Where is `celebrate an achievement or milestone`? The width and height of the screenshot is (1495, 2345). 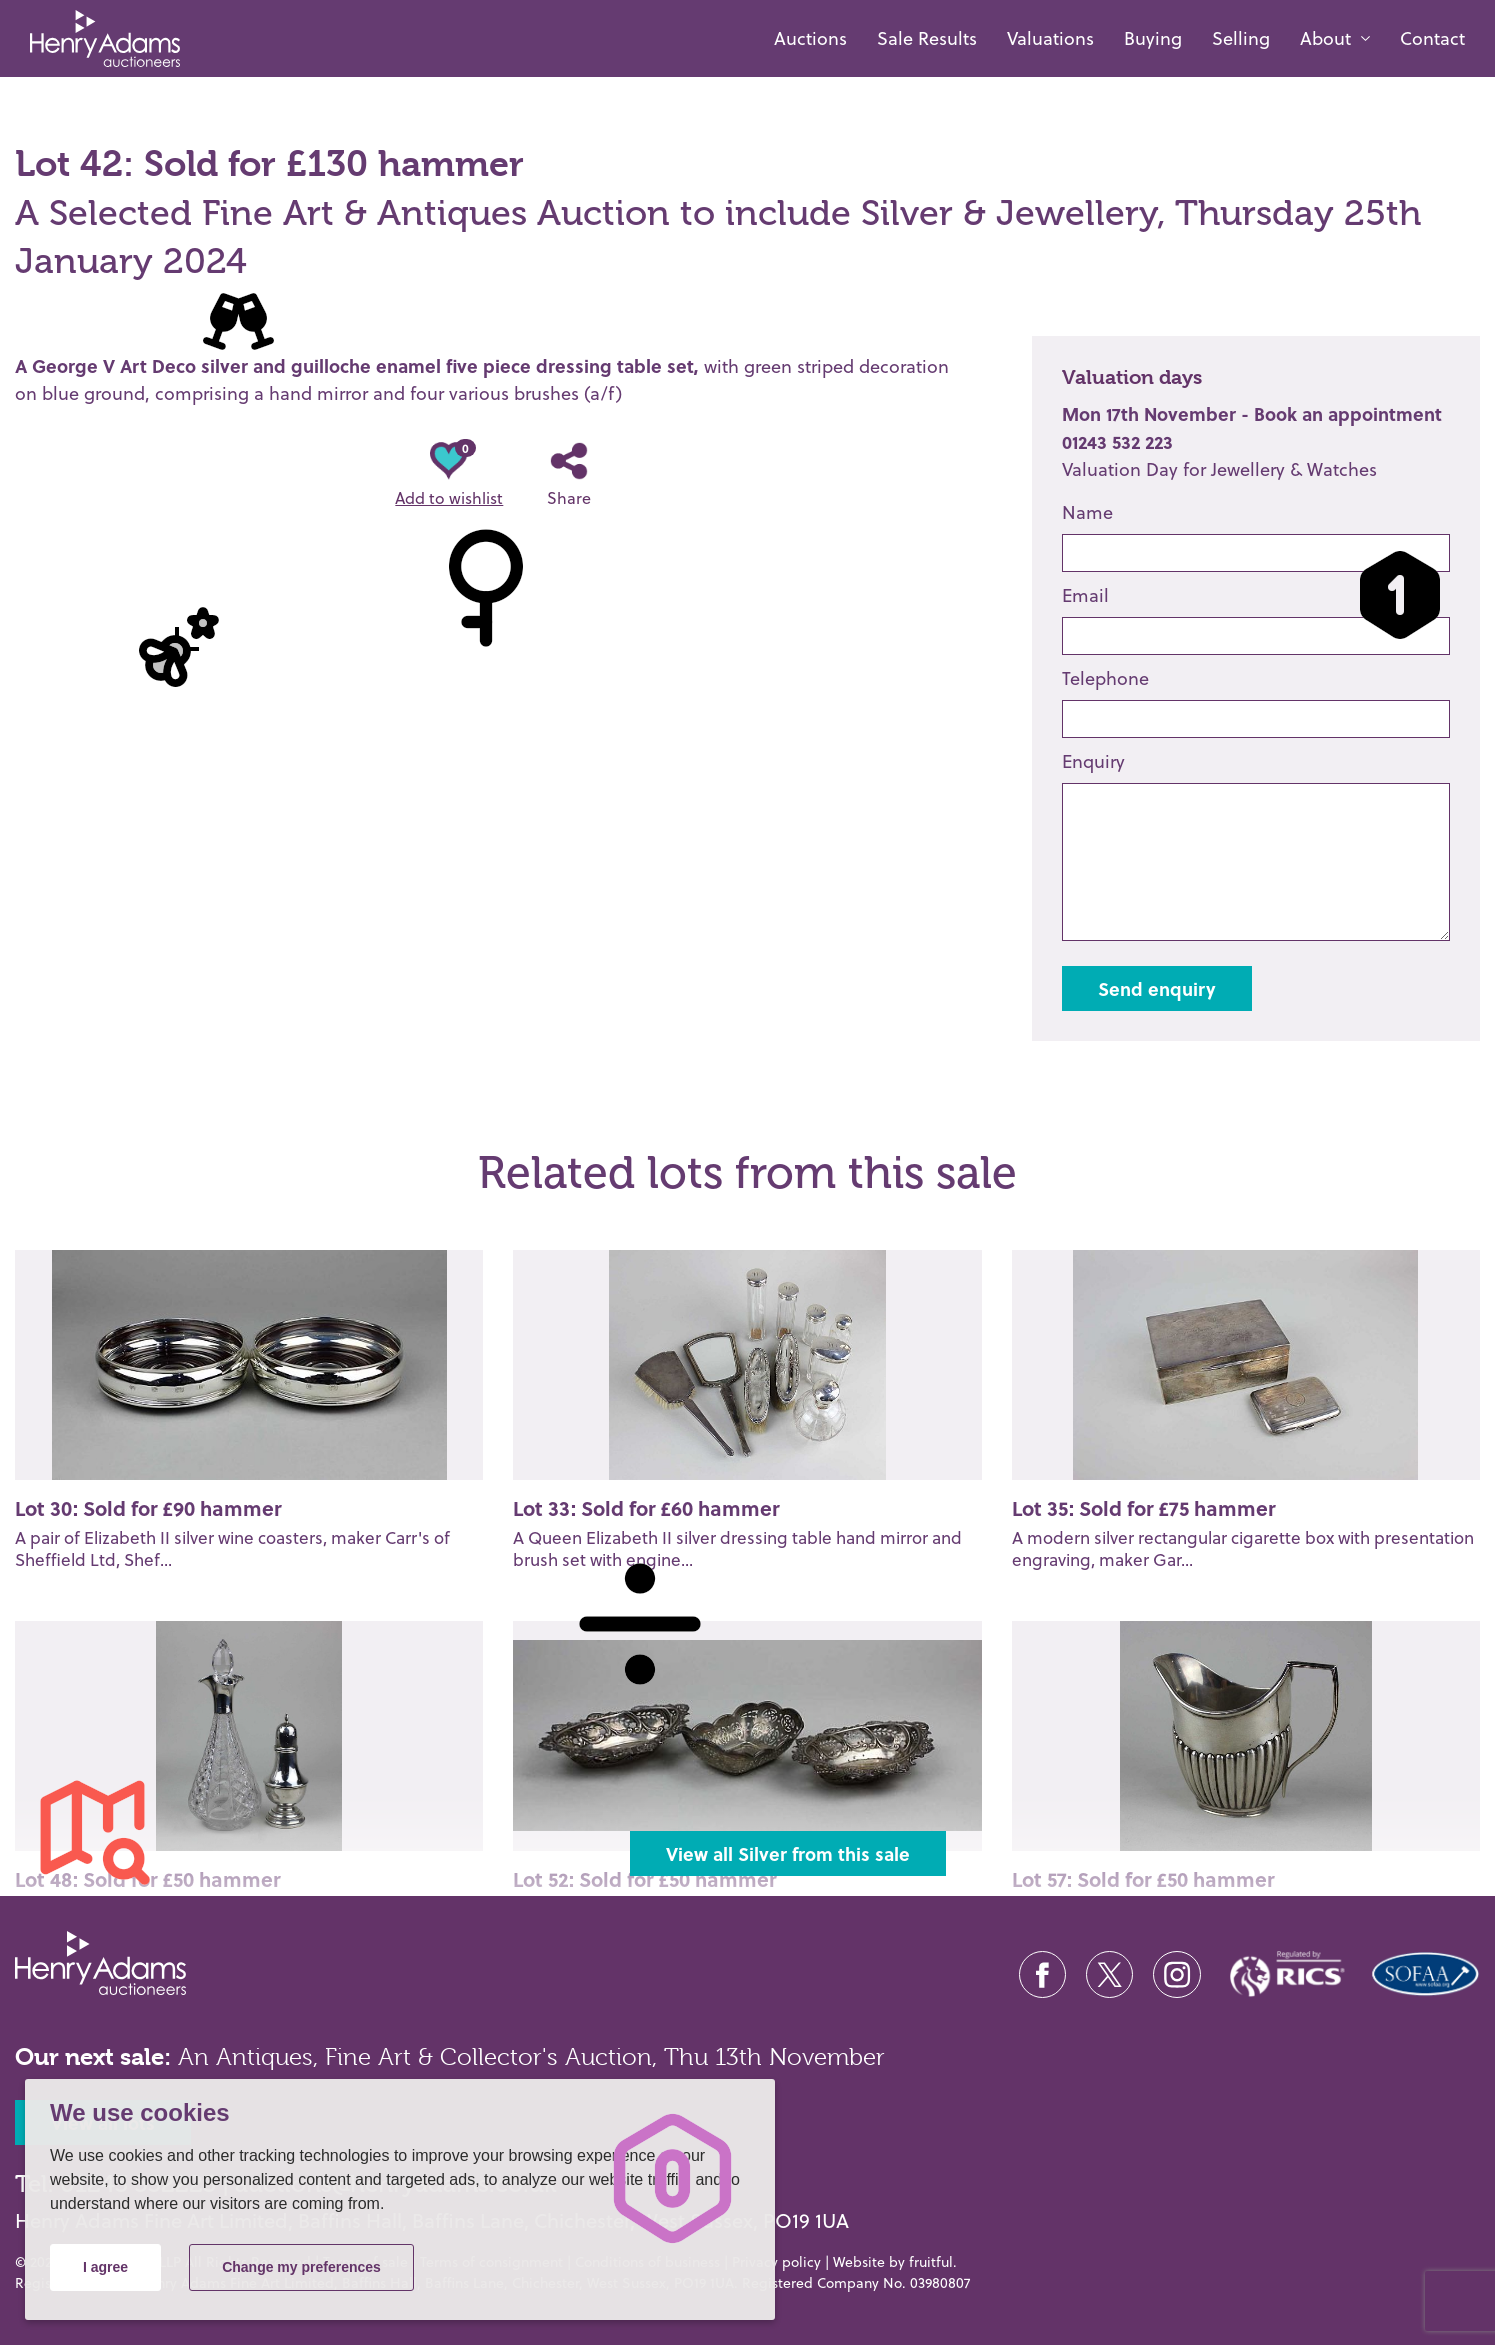 celebrate an achievement or milestone is located at coordinates (238, 321).